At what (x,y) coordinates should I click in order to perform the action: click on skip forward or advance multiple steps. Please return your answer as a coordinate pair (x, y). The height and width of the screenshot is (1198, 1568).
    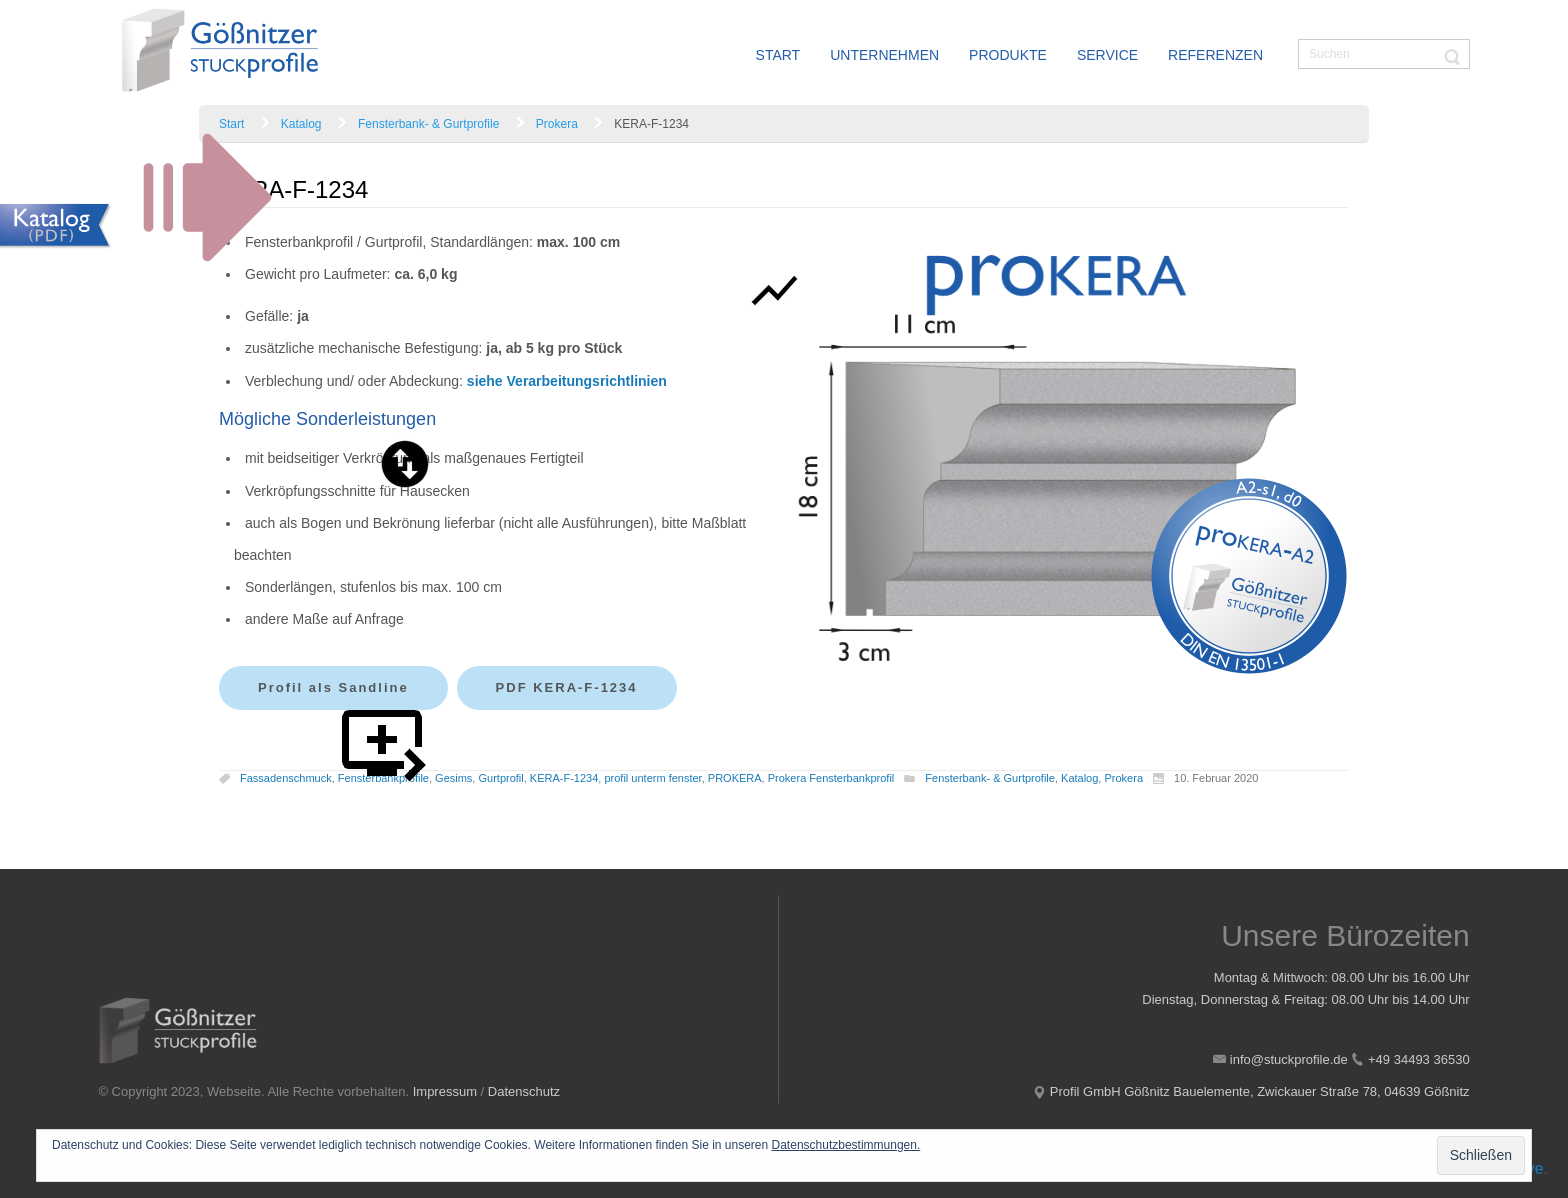
    Looking at the image, I should click on (202, 197).